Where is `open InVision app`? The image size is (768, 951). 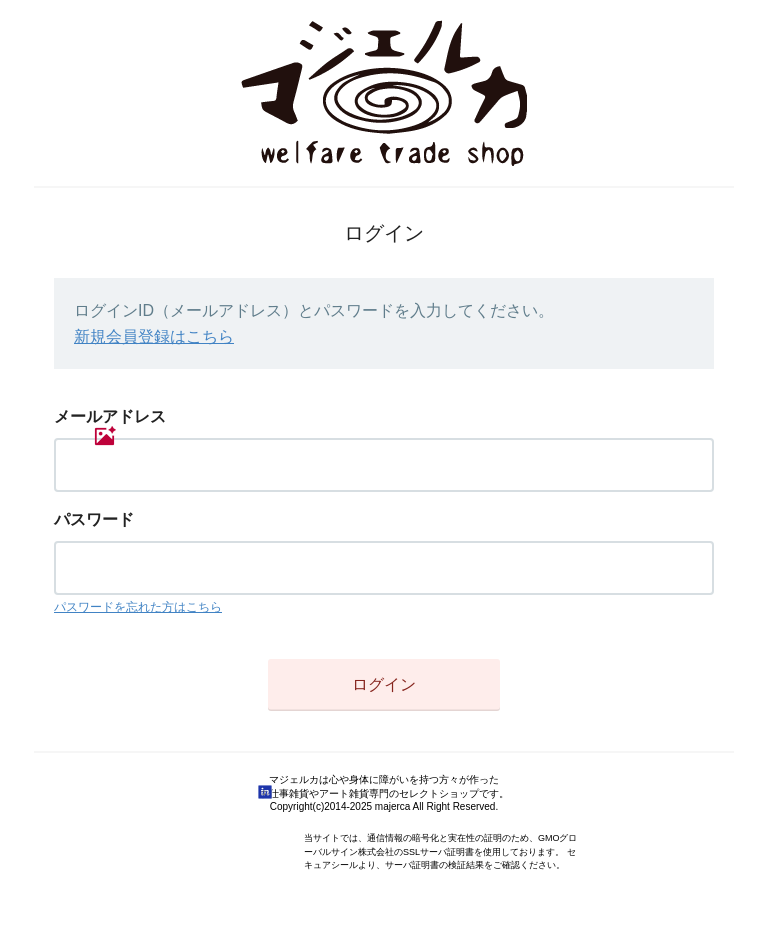 open InVision app is located at coordinates (265, 792).